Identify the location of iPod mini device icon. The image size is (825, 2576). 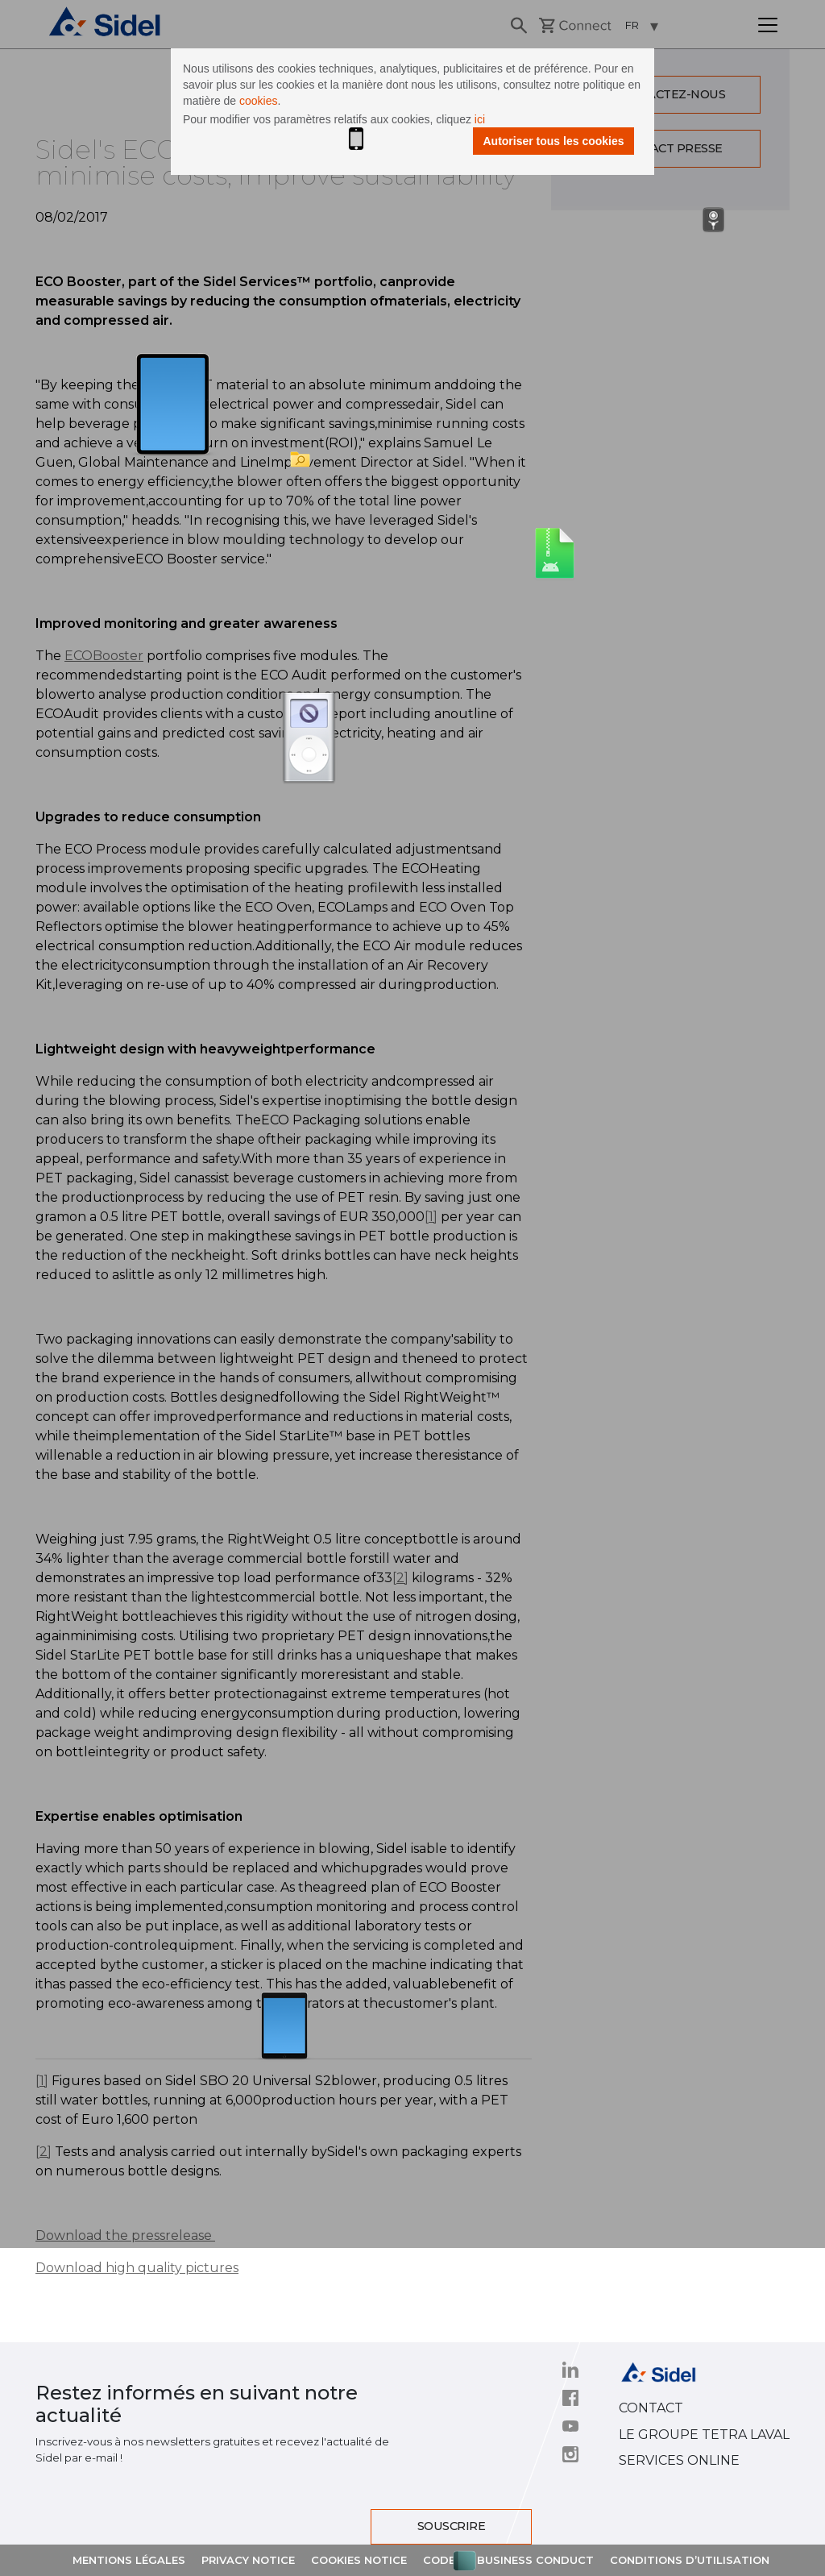
(309, 737).